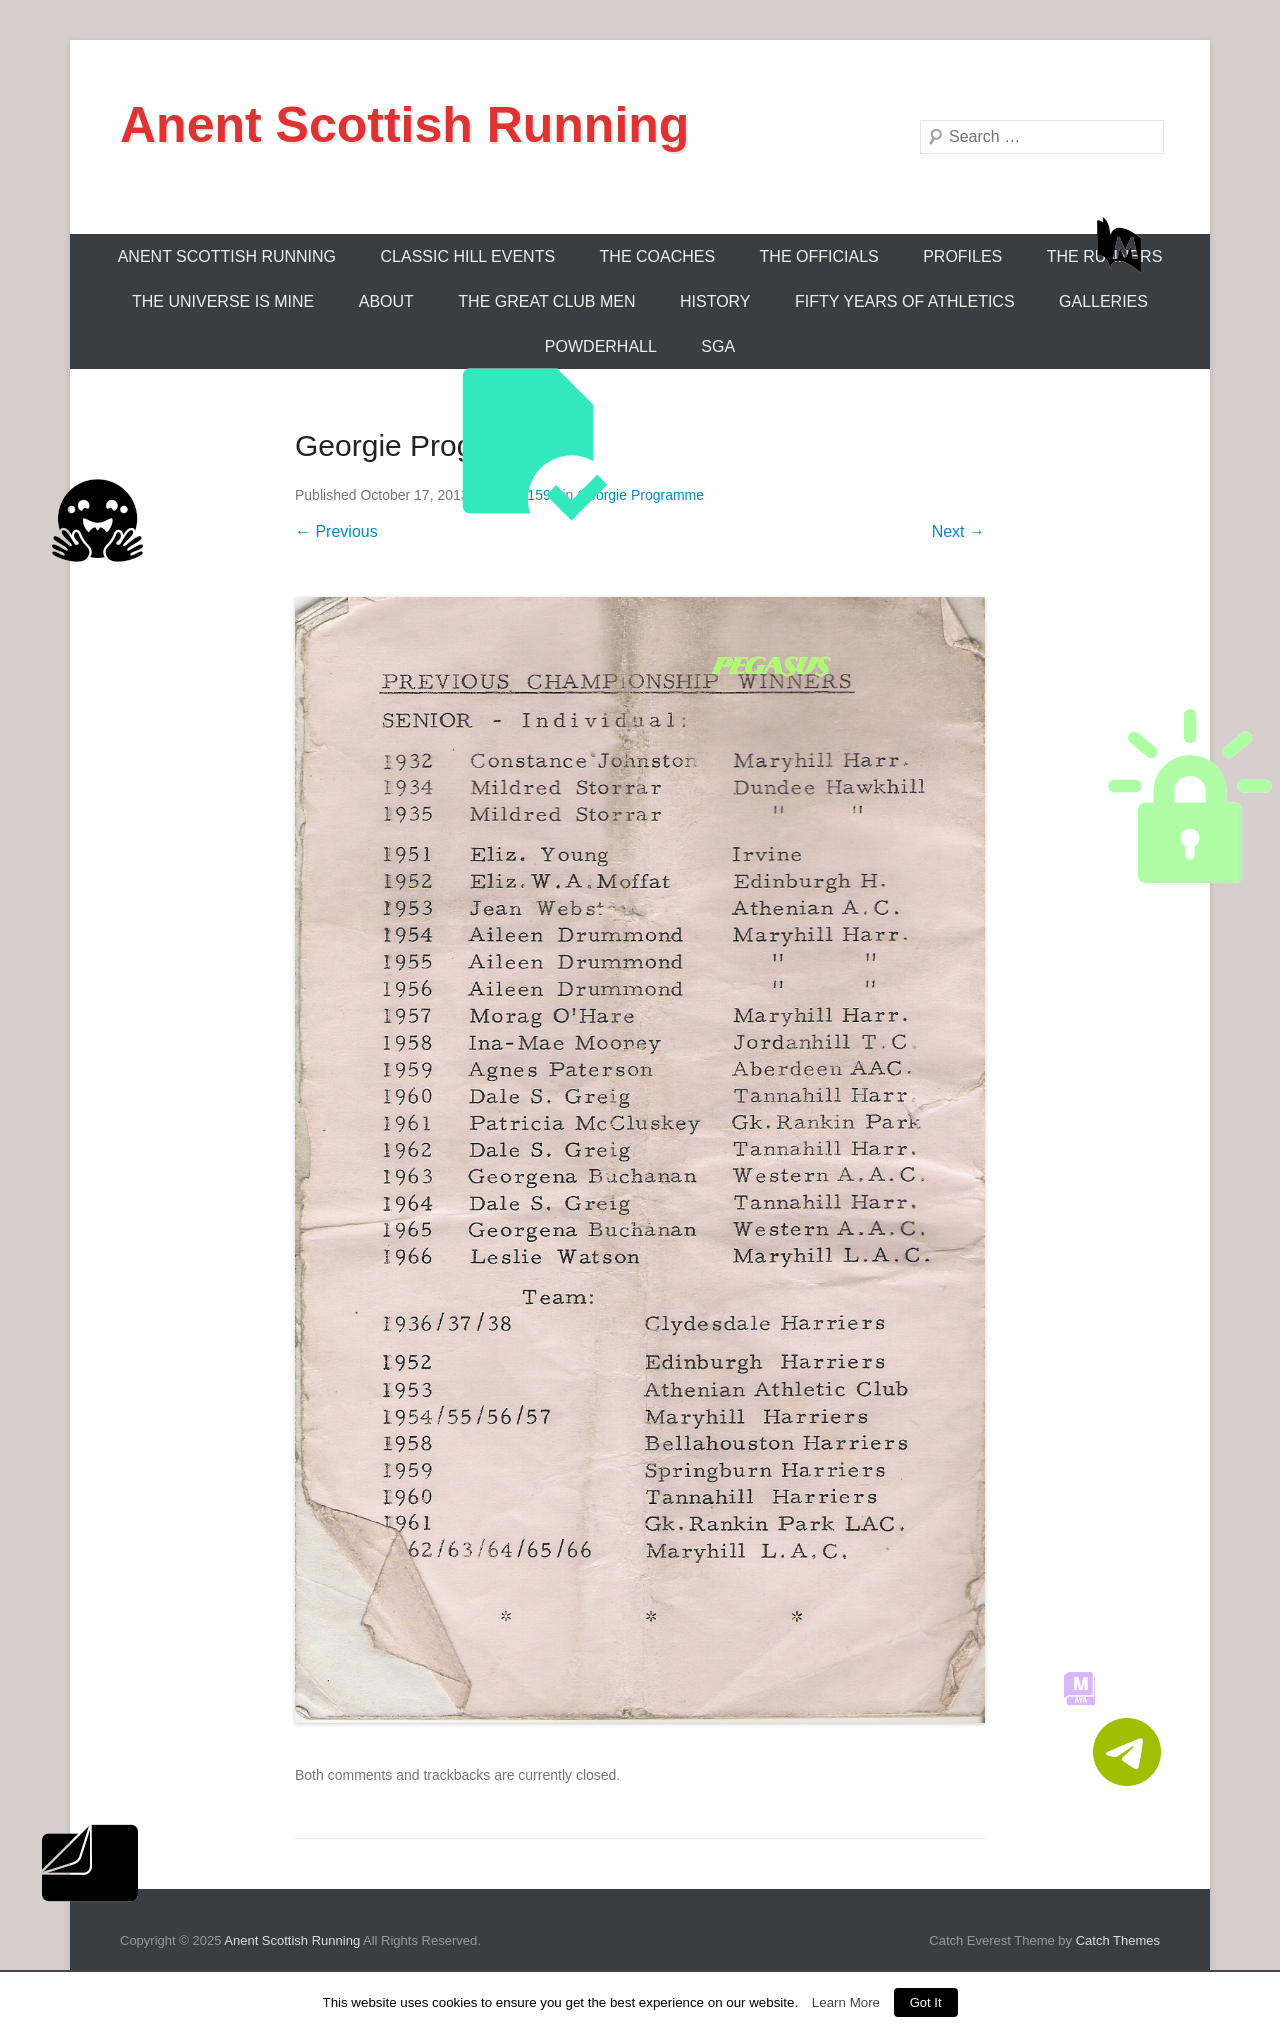 This screenshot has width=1280, height=2033. What do you see at coordinates (1119, 245) in the screenshot?
I see `access PubMed medical research database` at bounding box center [1119, 245].